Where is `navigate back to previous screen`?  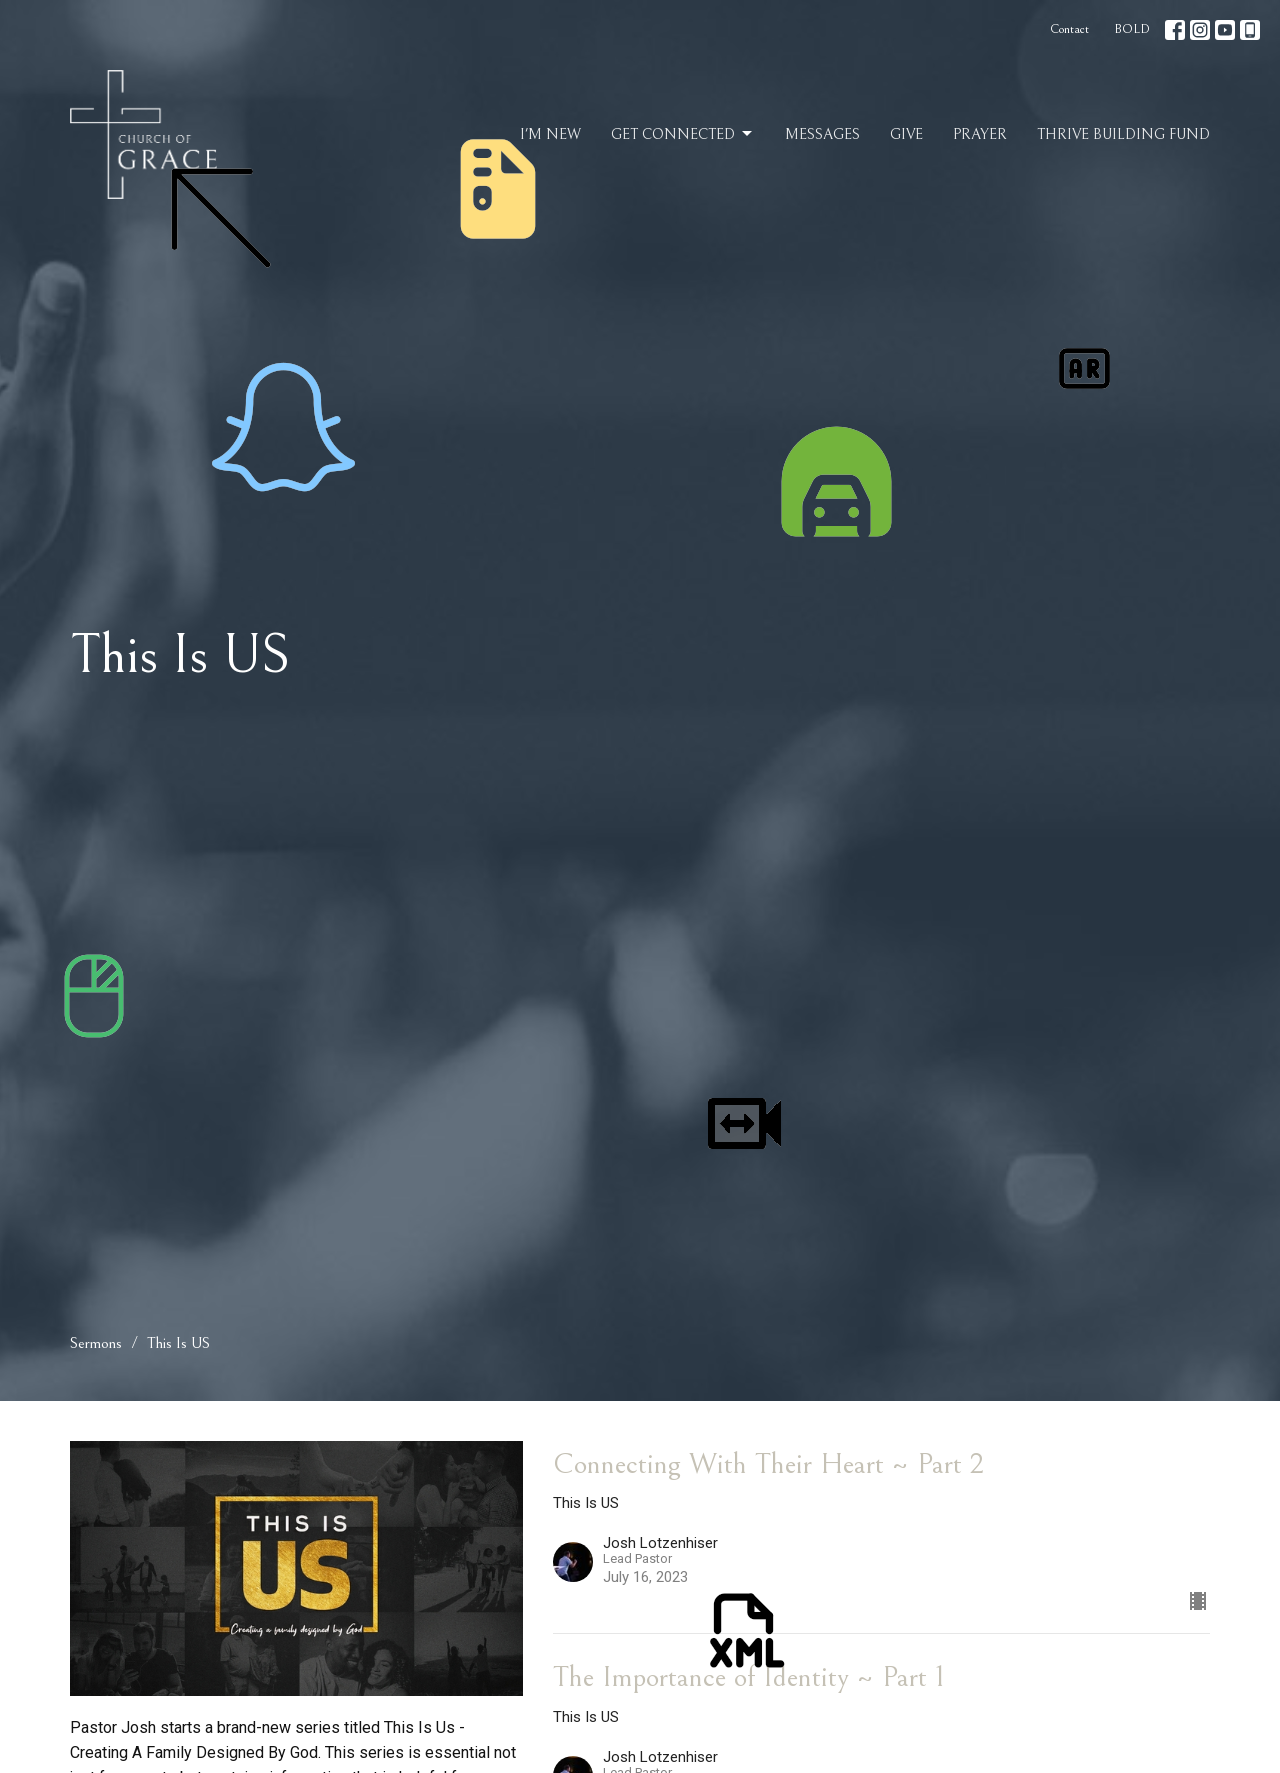
navigate back to previous screen is located at coordinates (221, 218).